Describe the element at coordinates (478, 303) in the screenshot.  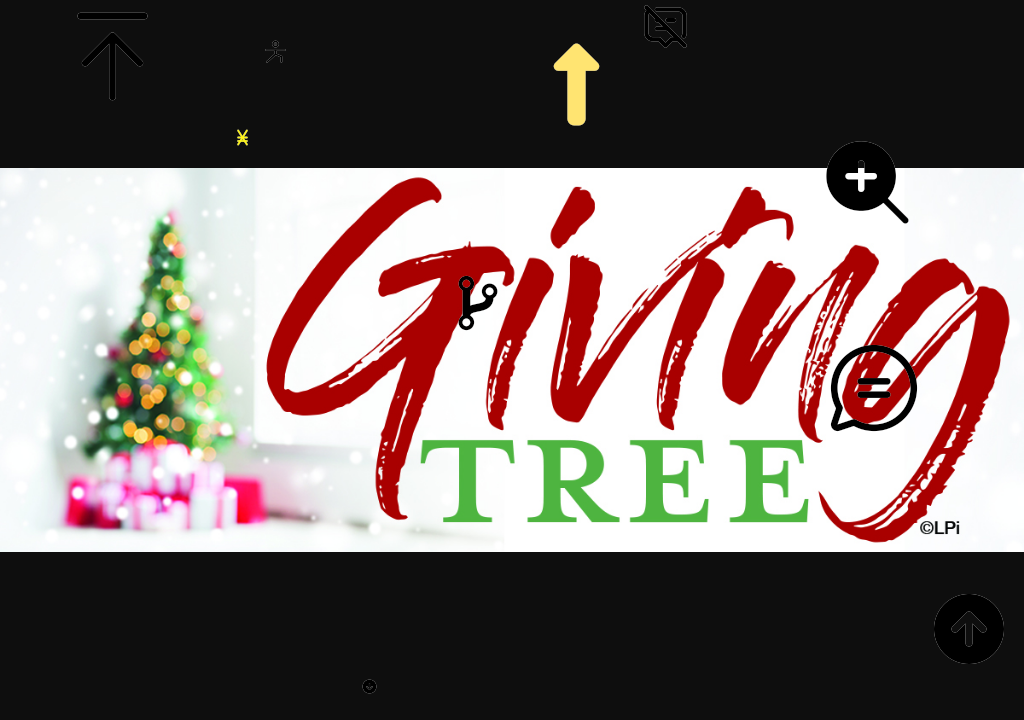
I see `create a new git branch` at that location.